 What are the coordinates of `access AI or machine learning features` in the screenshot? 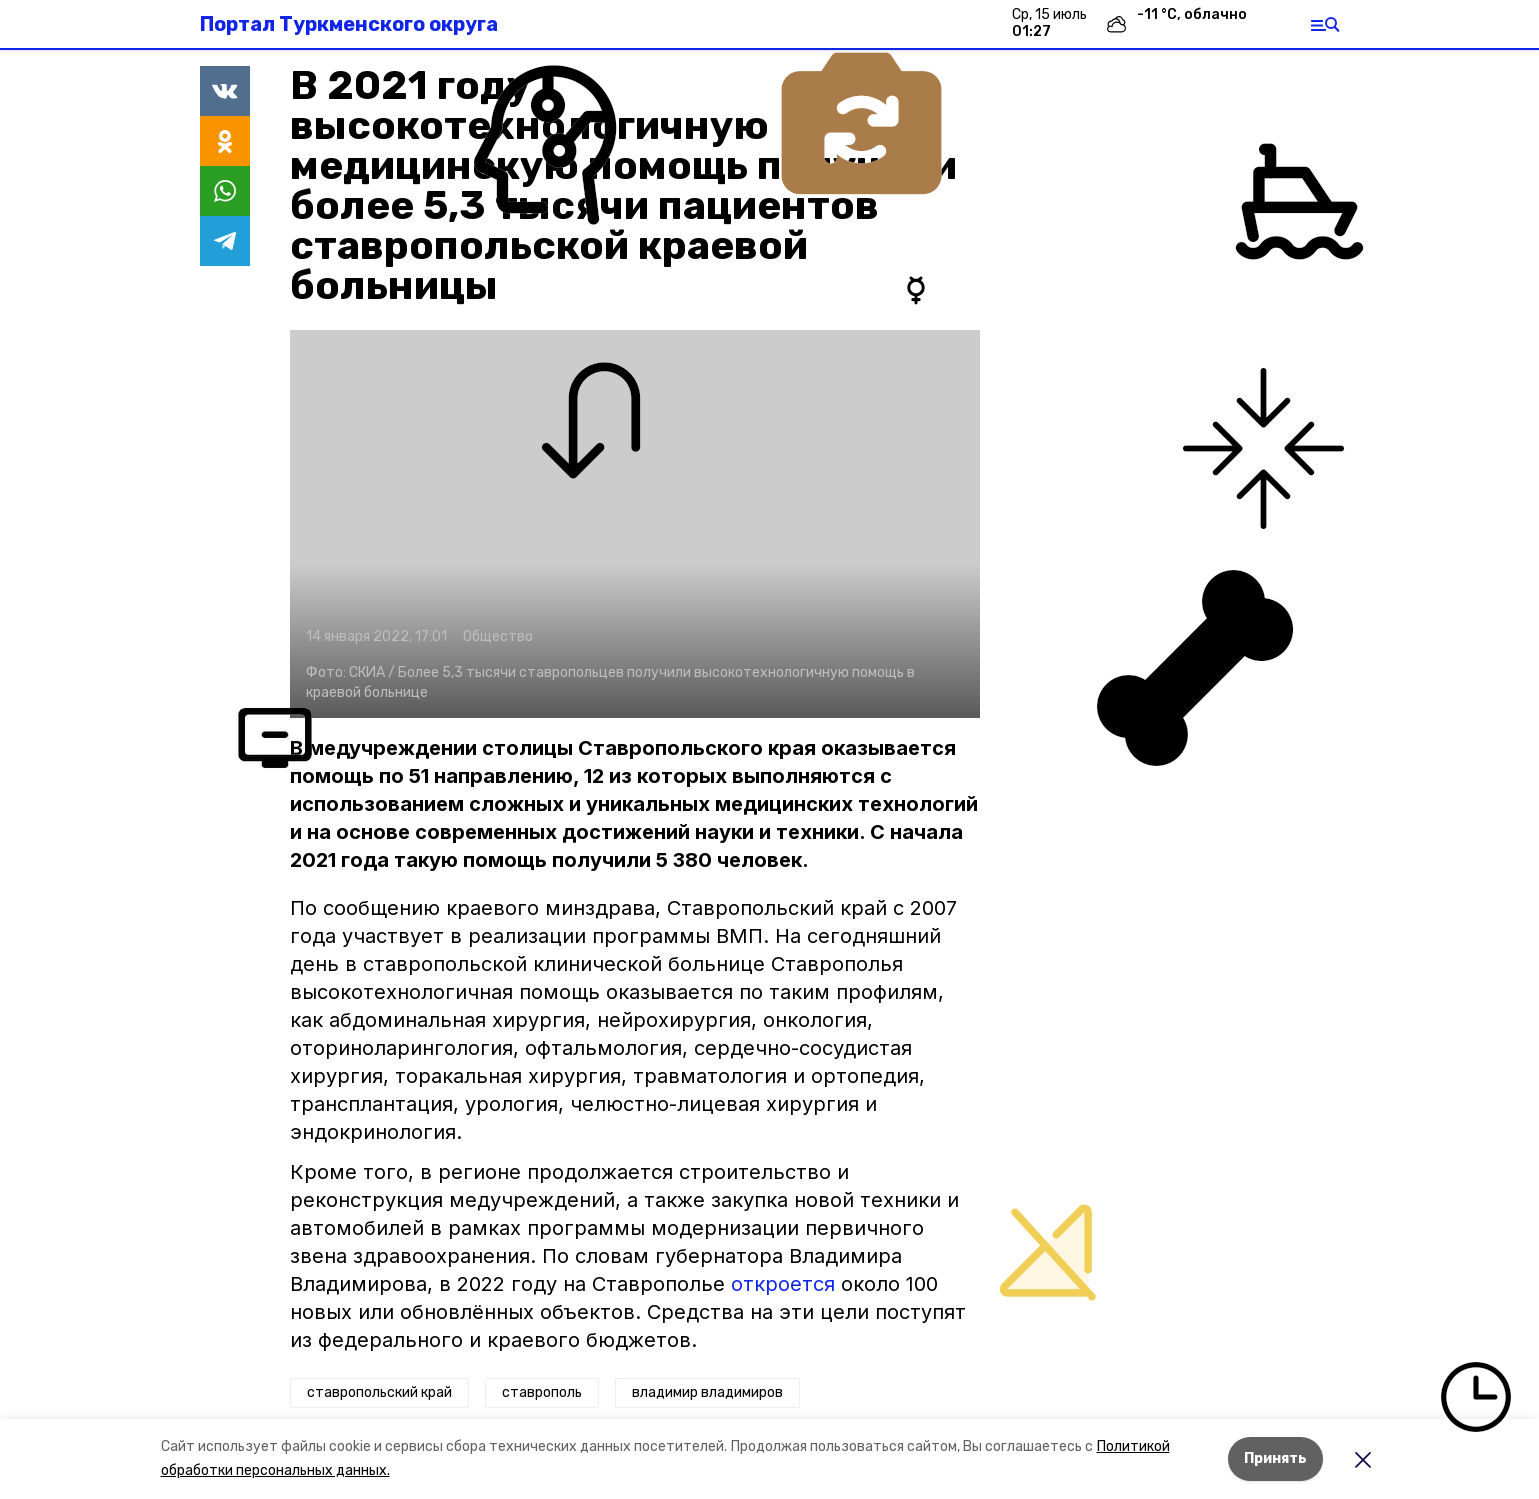 It's located at (548, 145).